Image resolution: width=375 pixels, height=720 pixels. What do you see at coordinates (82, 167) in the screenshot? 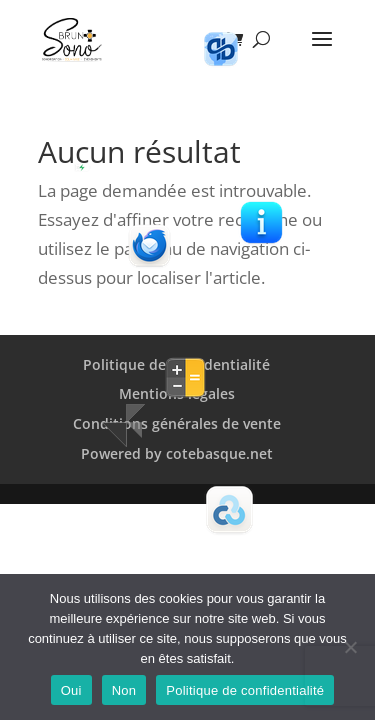
I see `battery at 40% and currently charging` at bounding box center [82, 167].